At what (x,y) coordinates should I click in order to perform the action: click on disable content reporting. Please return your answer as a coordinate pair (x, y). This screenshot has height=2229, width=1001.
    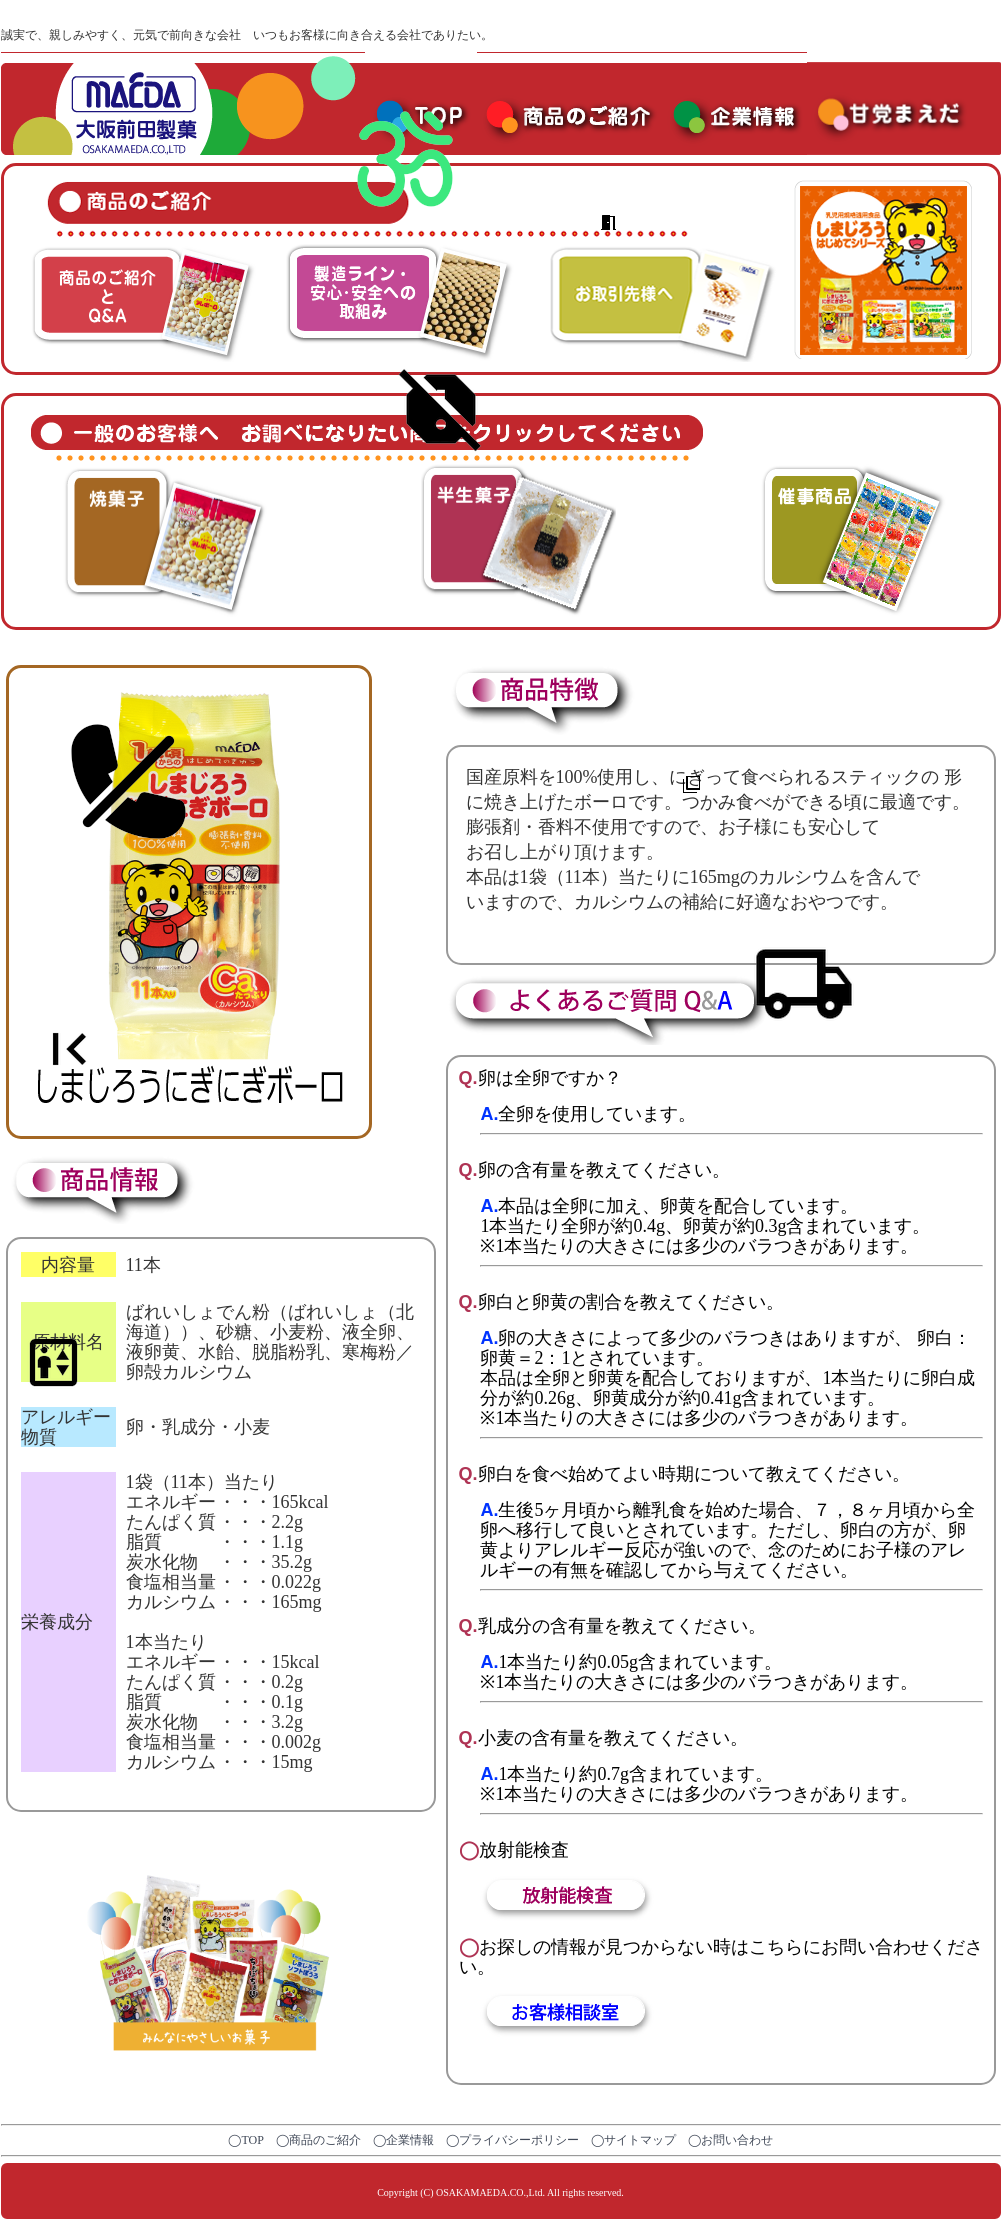
    Looking at the image, I should click on (441, 409).